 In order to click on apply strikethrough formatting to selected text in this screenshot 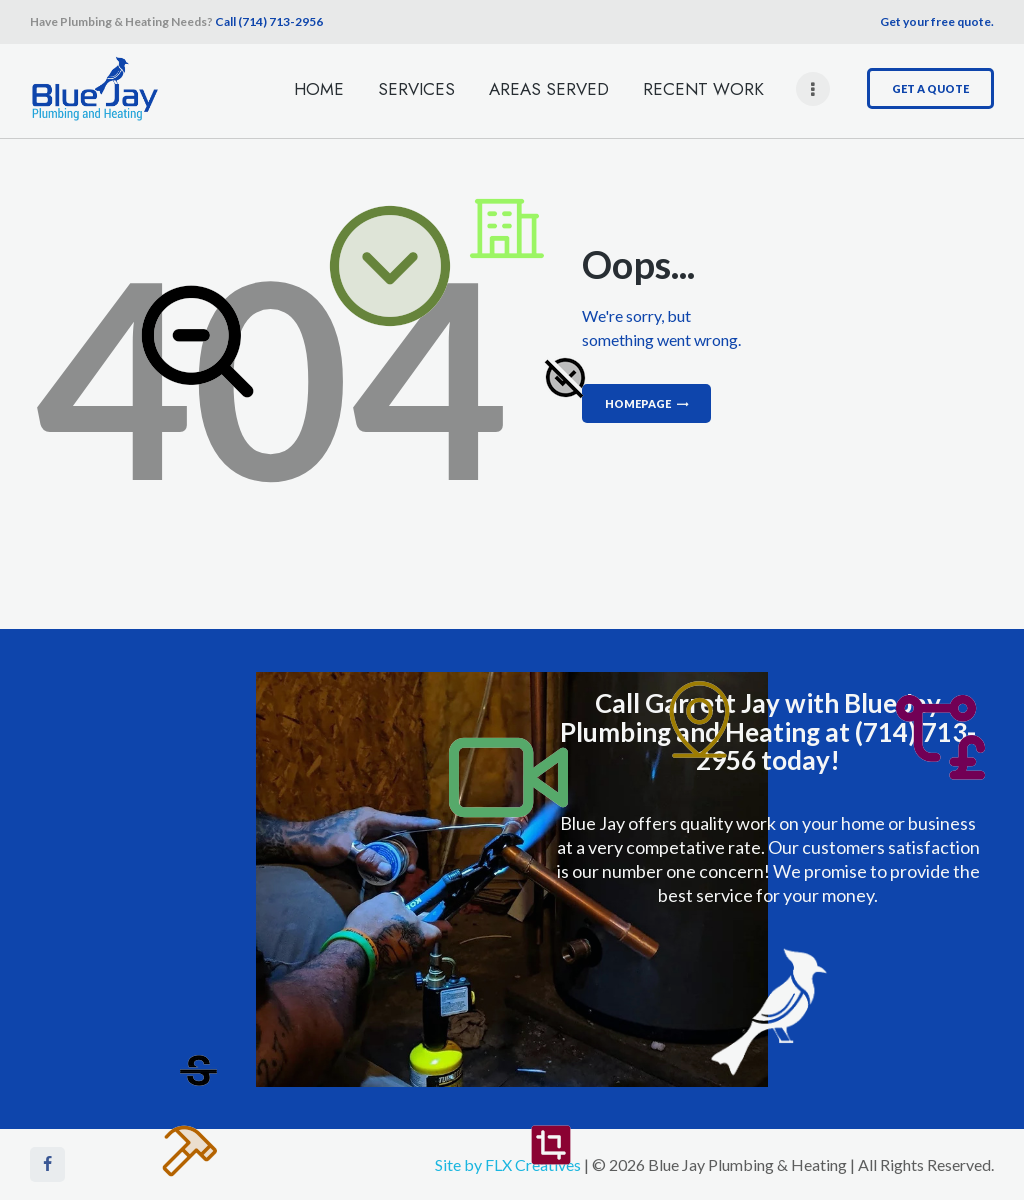, I will do `click(198, 1073)`.